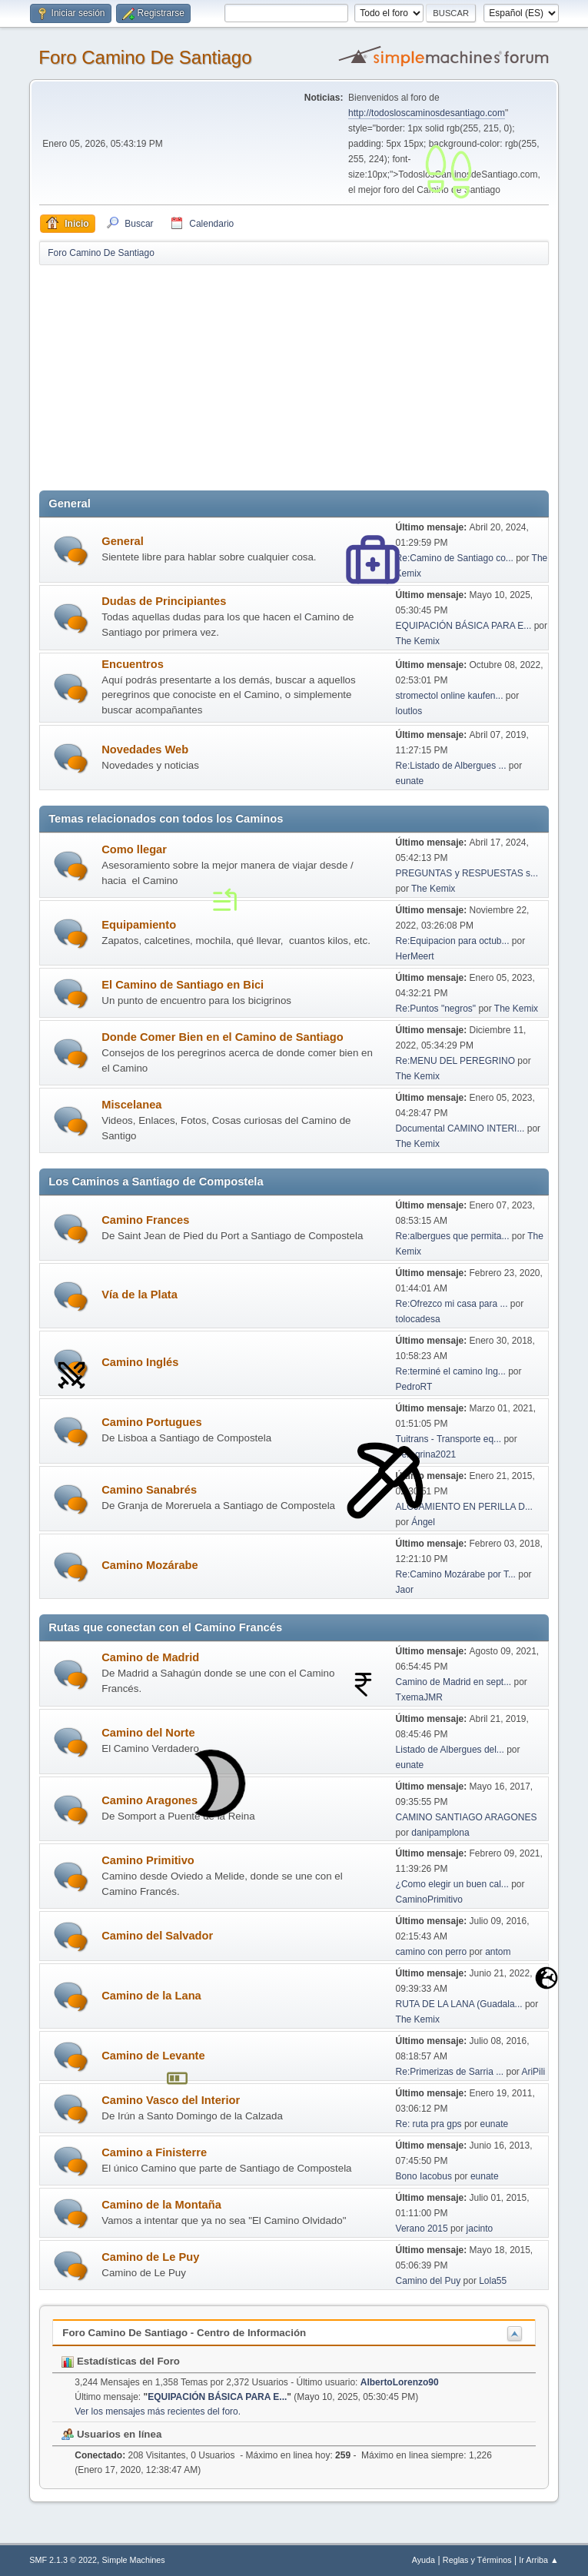 This screenshot has width=588, height=2576. What do you see at coordinates (363, 1684) in the screenshot?
I see `view price or amount in indian rupees` at bounding box center [363, 1684].